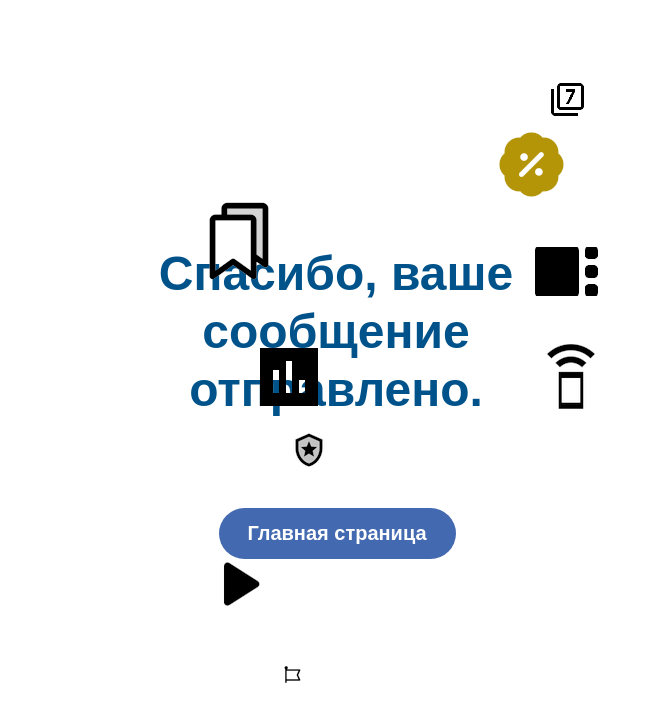  I want to click on view available discounts or promotions, so click(531, 164).